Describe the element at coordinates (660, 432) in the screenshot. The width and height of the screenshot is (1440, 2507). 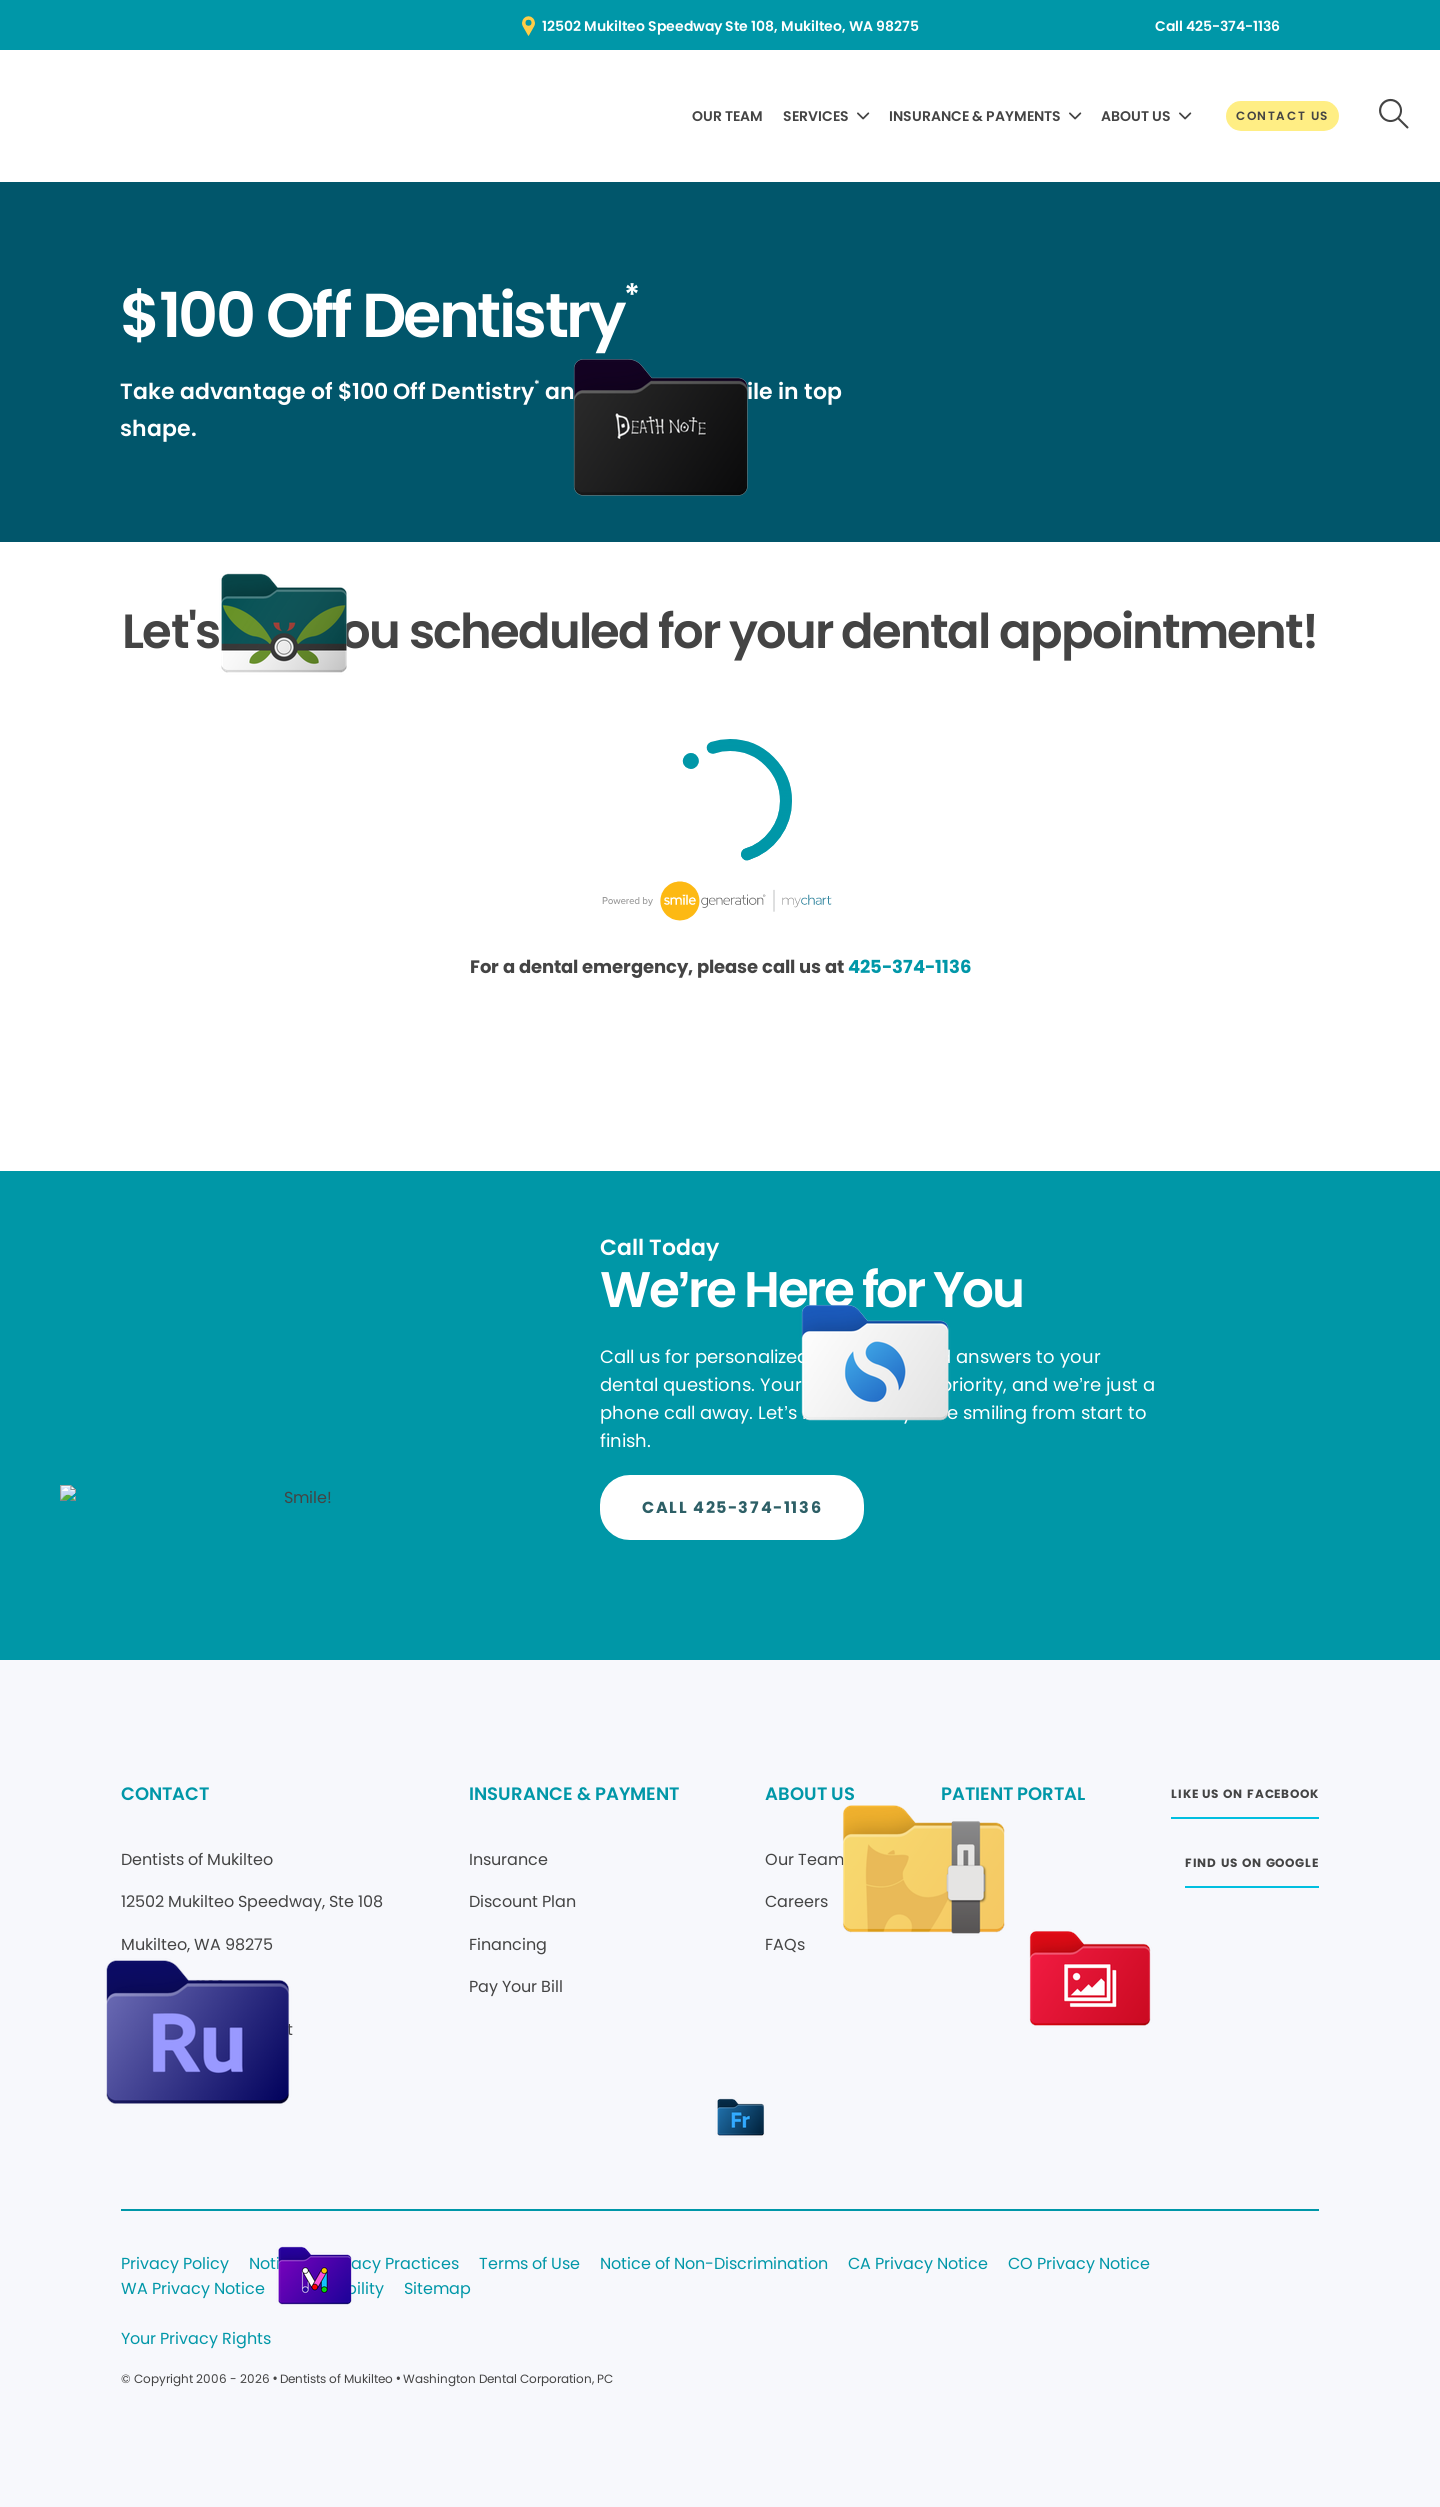
I see `folder containing death note anime/manga related files` at that location.